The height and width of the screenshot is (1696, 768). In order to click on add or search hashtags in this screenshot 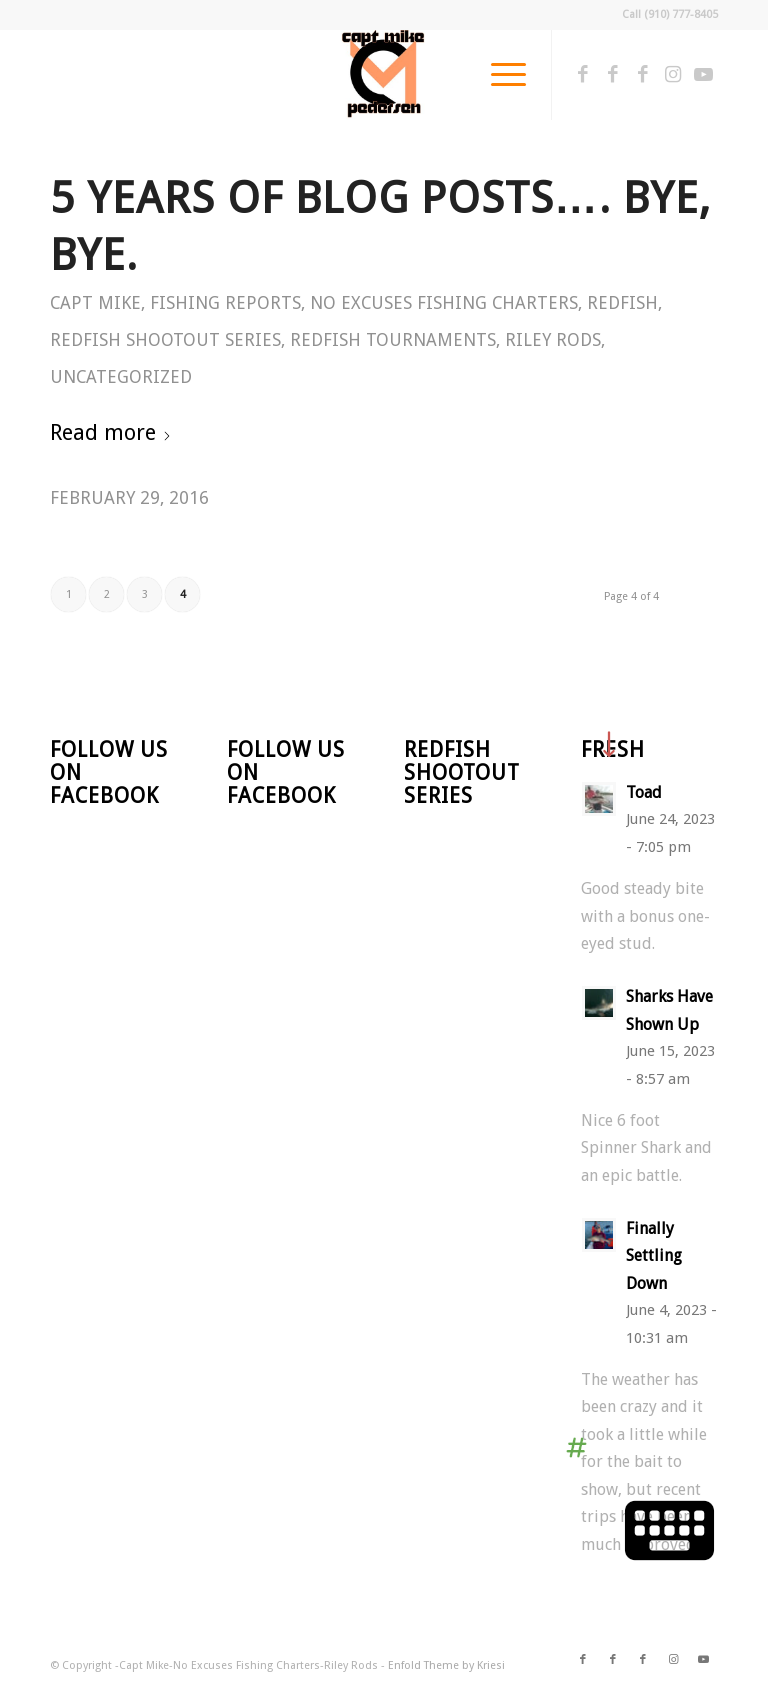, I will do `click(576, 1447)`.